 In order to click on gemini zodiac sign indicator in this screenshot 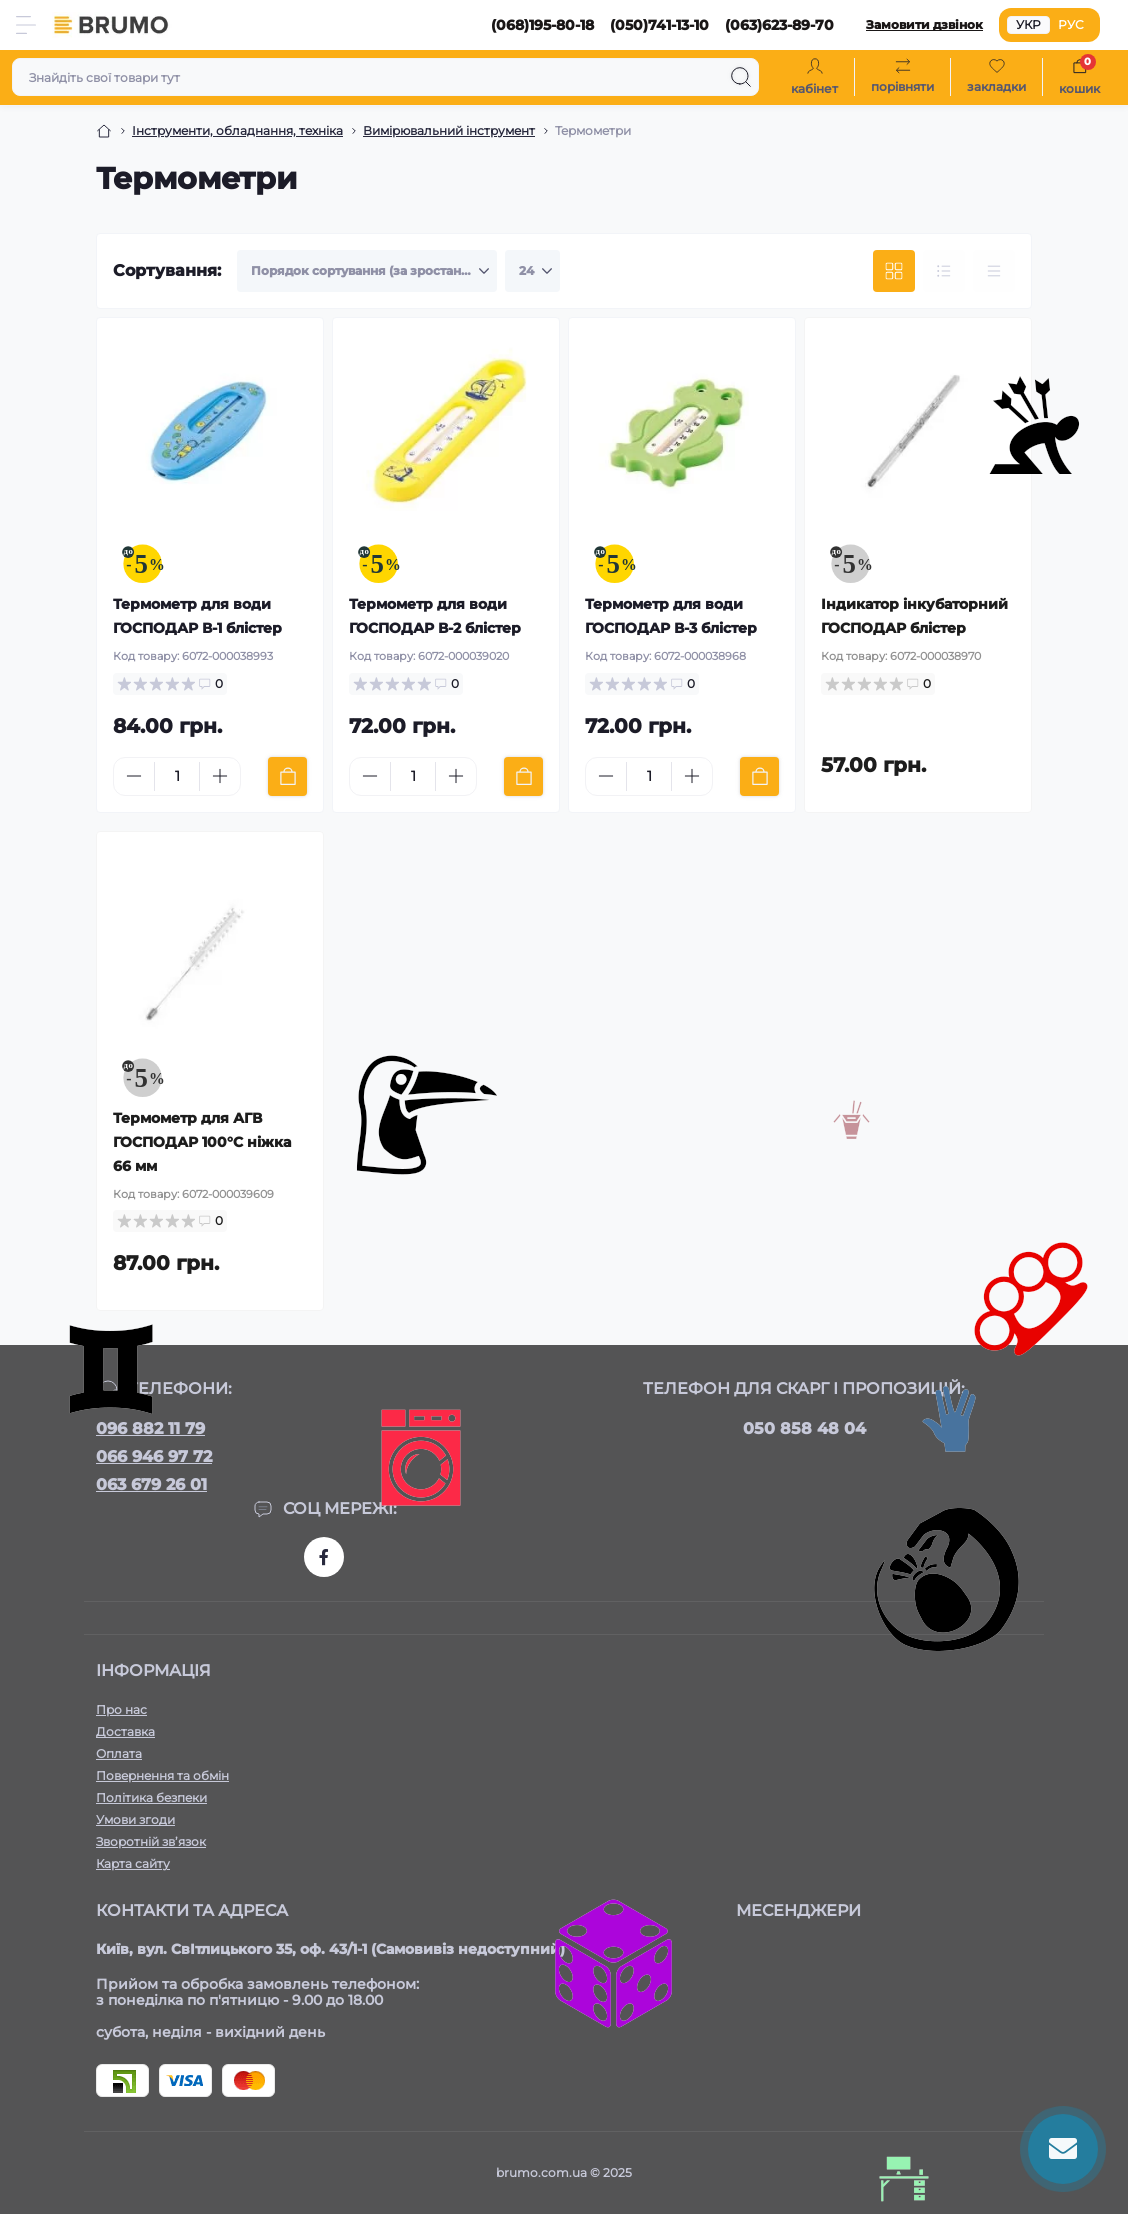, I will do `click(111, 1369)`.